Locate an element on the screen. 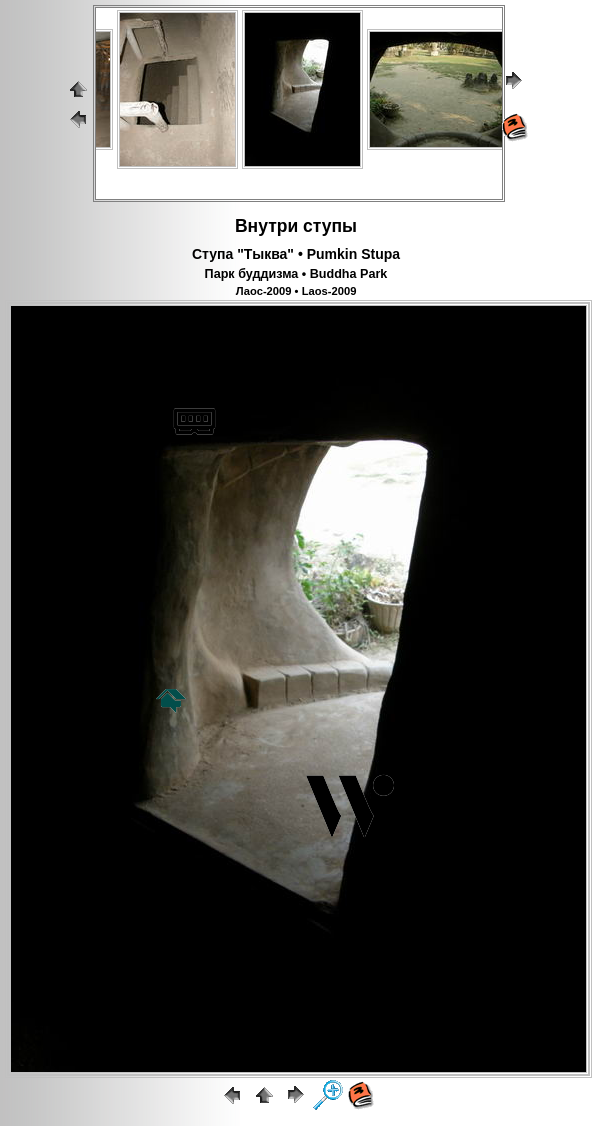  open the Wantedly app is located at coordinates (350, 806).